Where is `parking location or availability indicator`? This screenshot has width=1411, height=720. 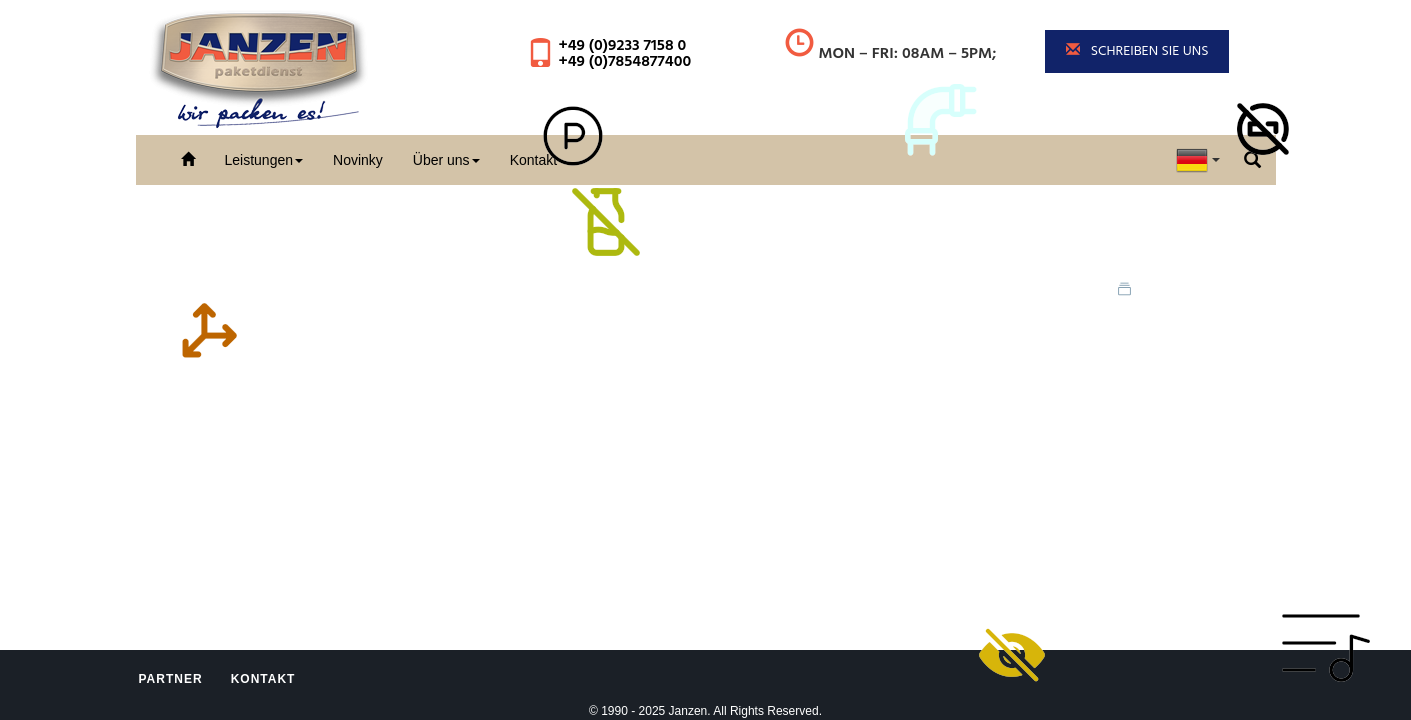 parking location or availability indicator is located at coordinates (573, 136).